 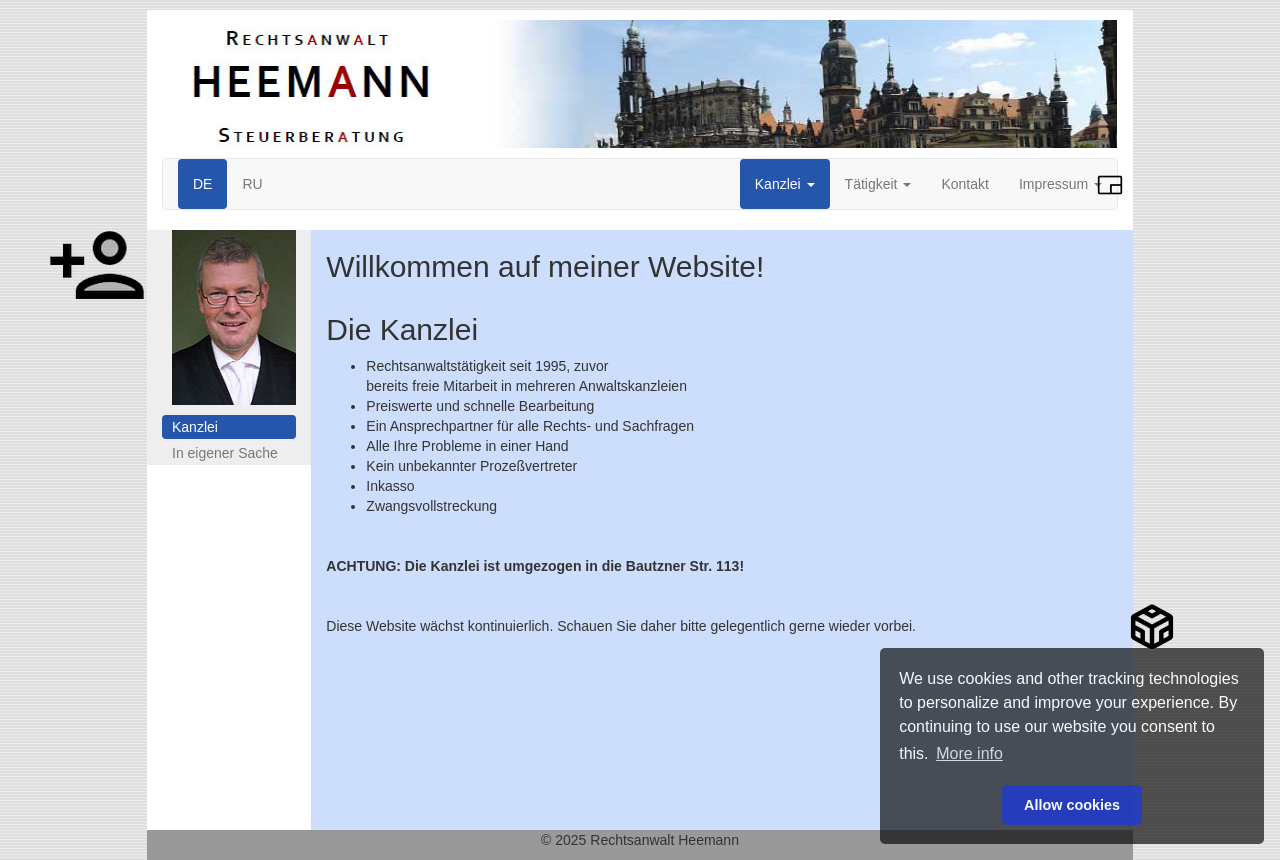 I want to click on open codesandbox development environment, so click(x=1152, y=627).